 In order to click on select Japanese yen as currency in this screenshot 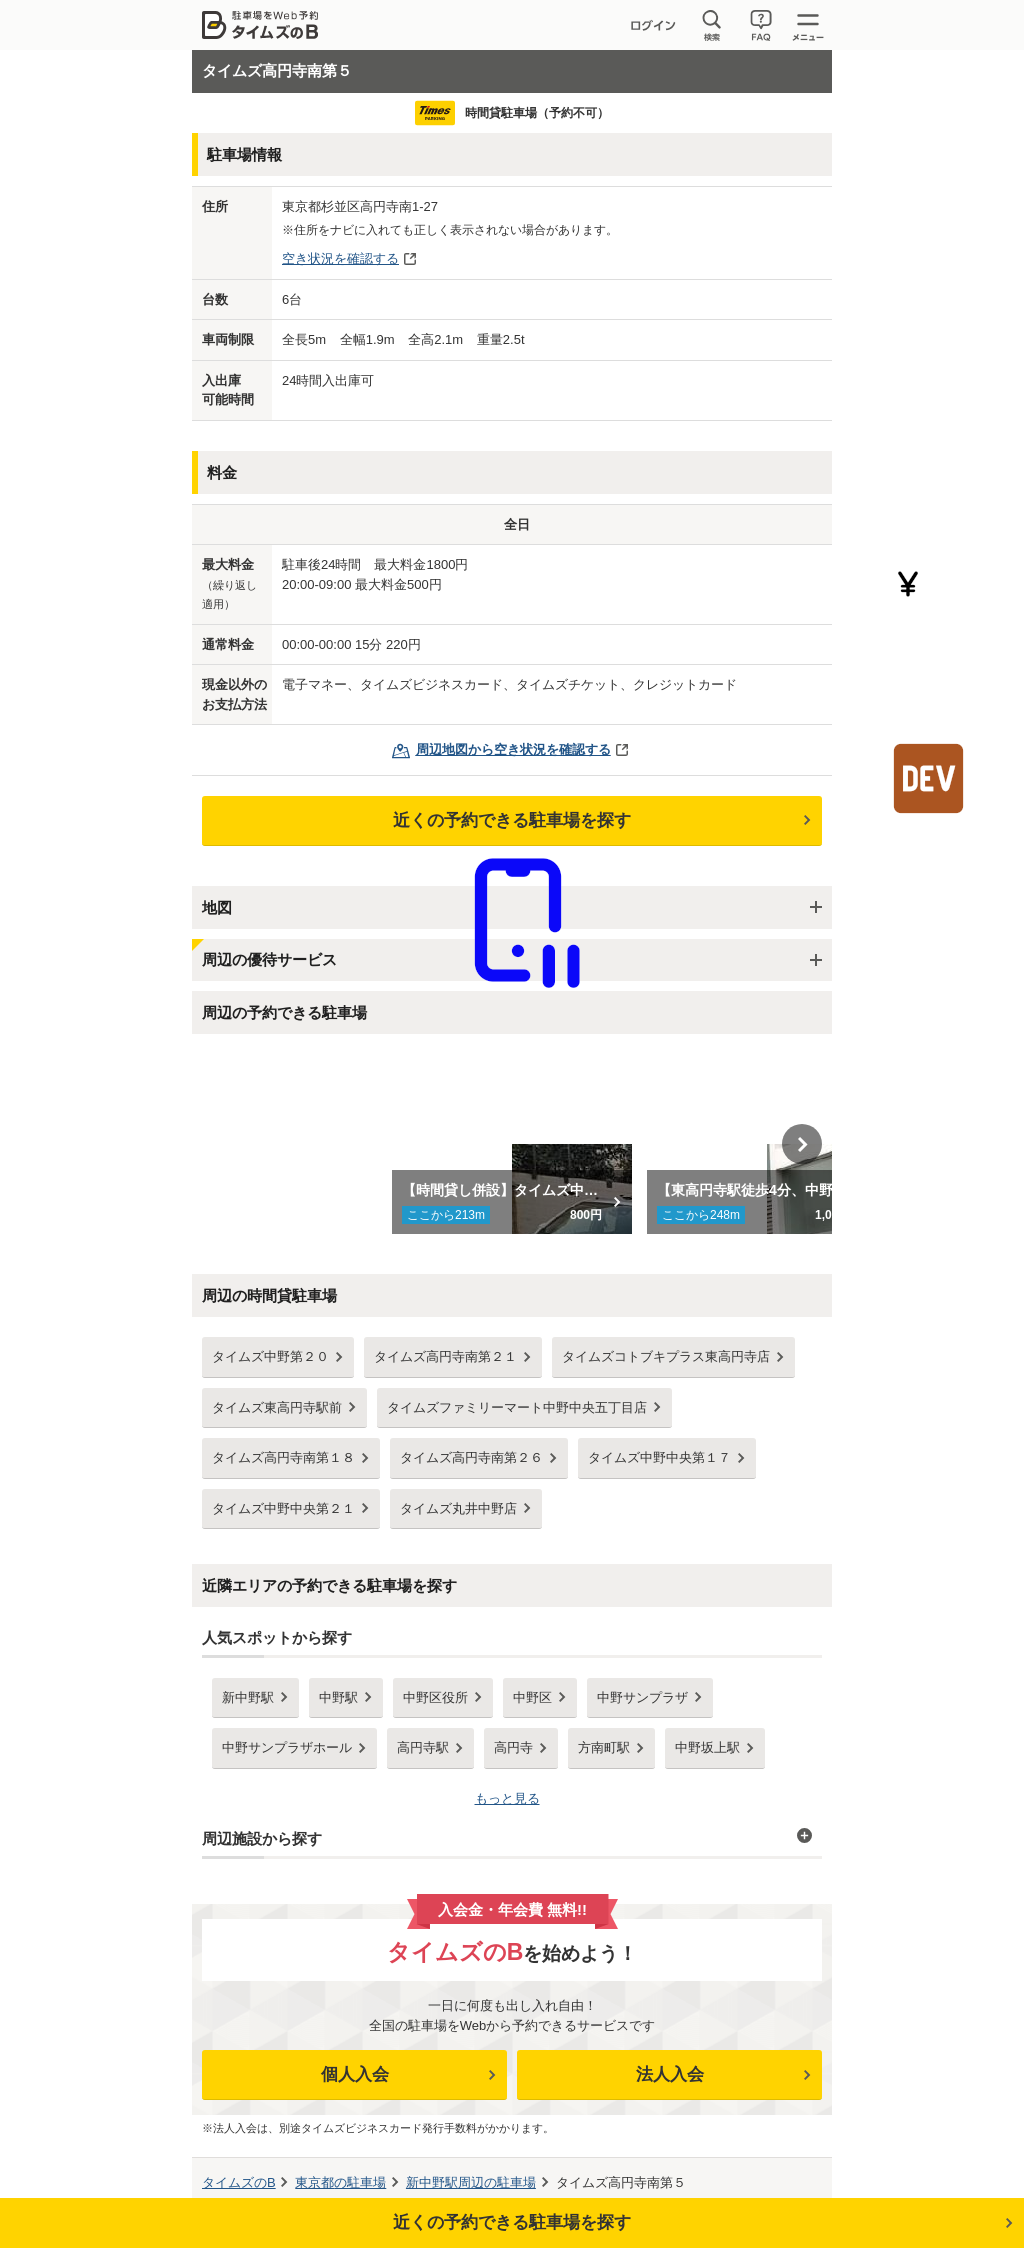, I will do `click(908, 584)`.